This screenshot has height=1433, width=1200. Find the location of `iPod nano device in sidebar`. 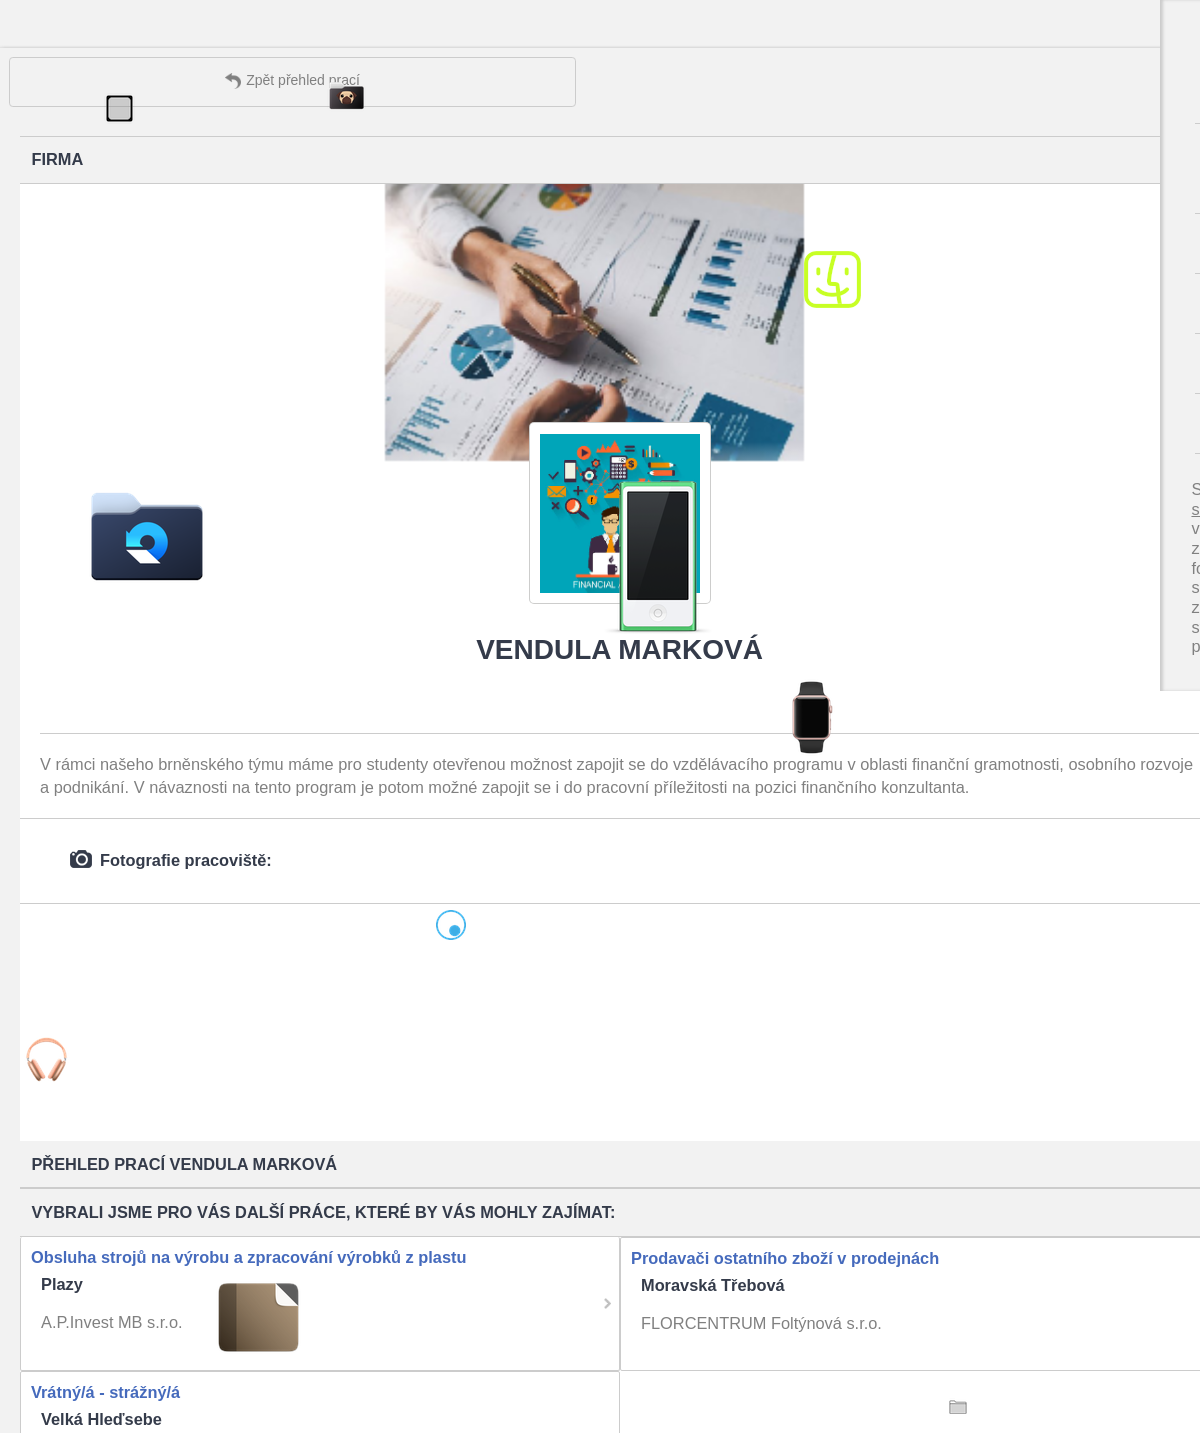

iPod nano device in sidebar is located at coordinates (119, 108).